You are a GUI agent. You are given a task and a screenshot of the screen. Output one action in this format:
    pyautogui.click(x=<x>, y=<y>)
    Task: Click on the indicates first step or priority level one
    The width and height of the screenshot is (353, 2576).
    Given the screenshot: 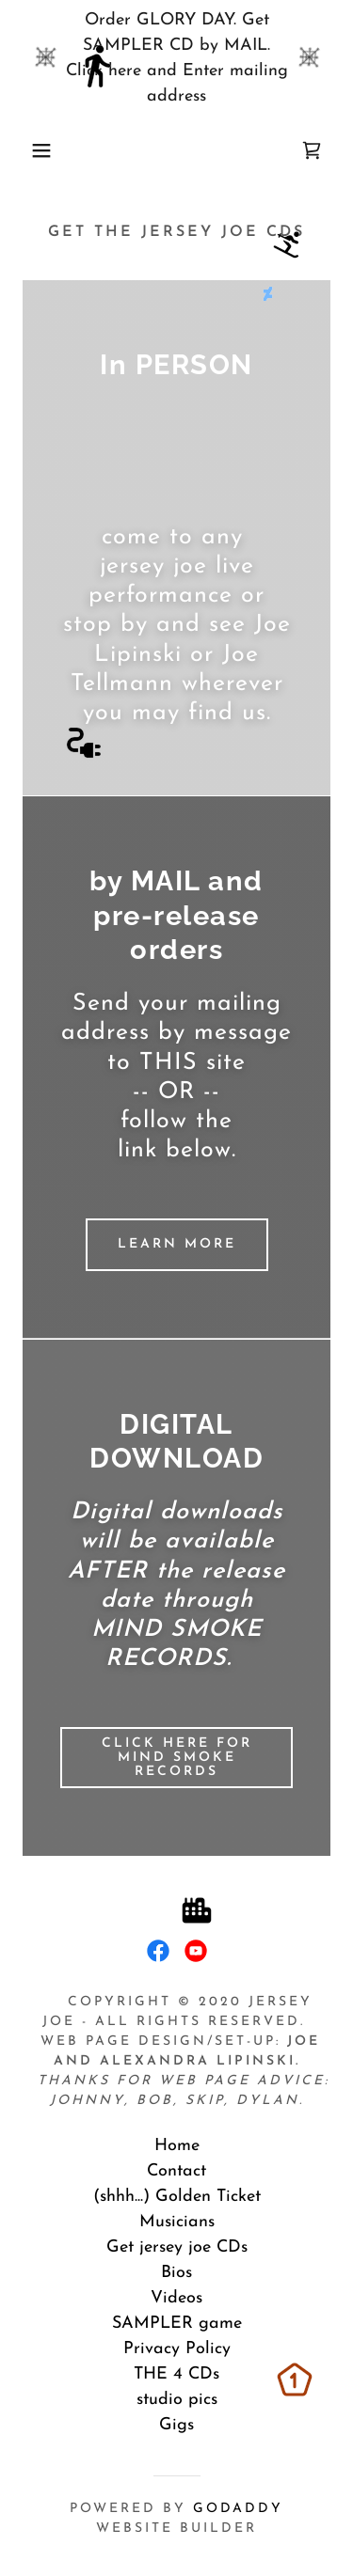 What is the action you would take?
    pyautogui.click(x=295, y=2380)
    